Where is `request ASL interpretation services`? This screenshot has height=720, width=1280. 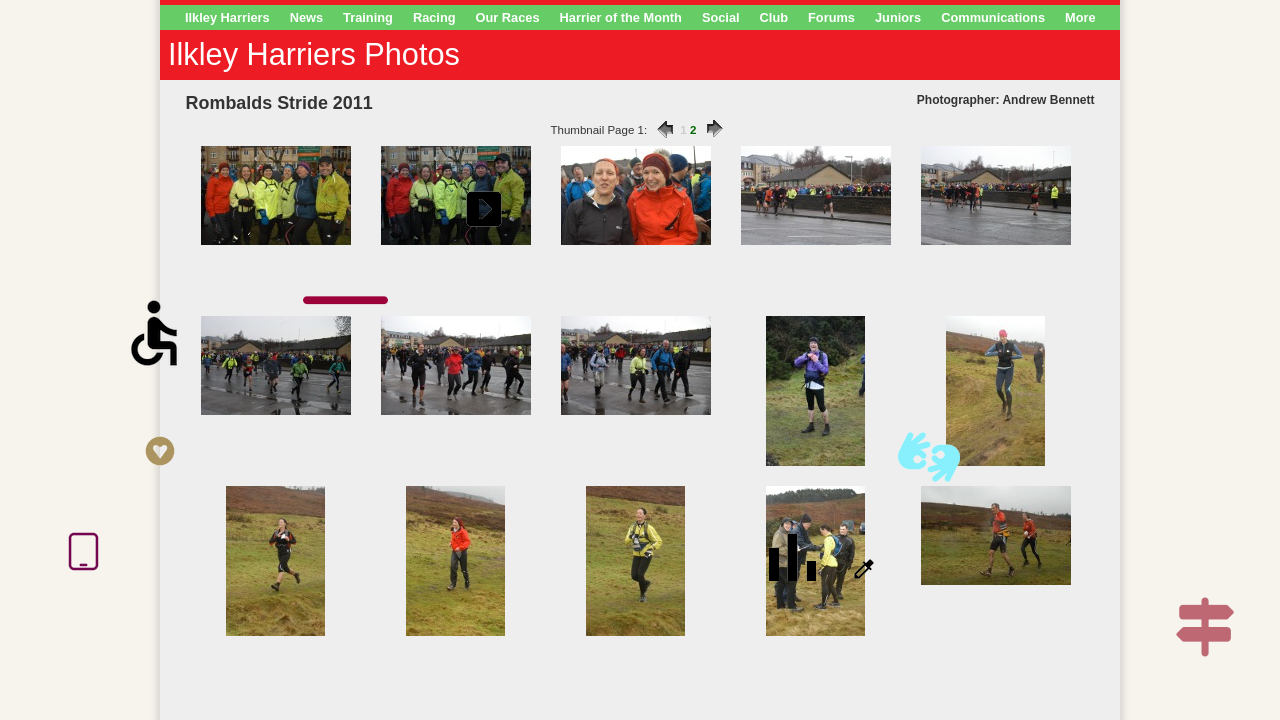 request ASL interpretation services is located at coordinates (929, 457).